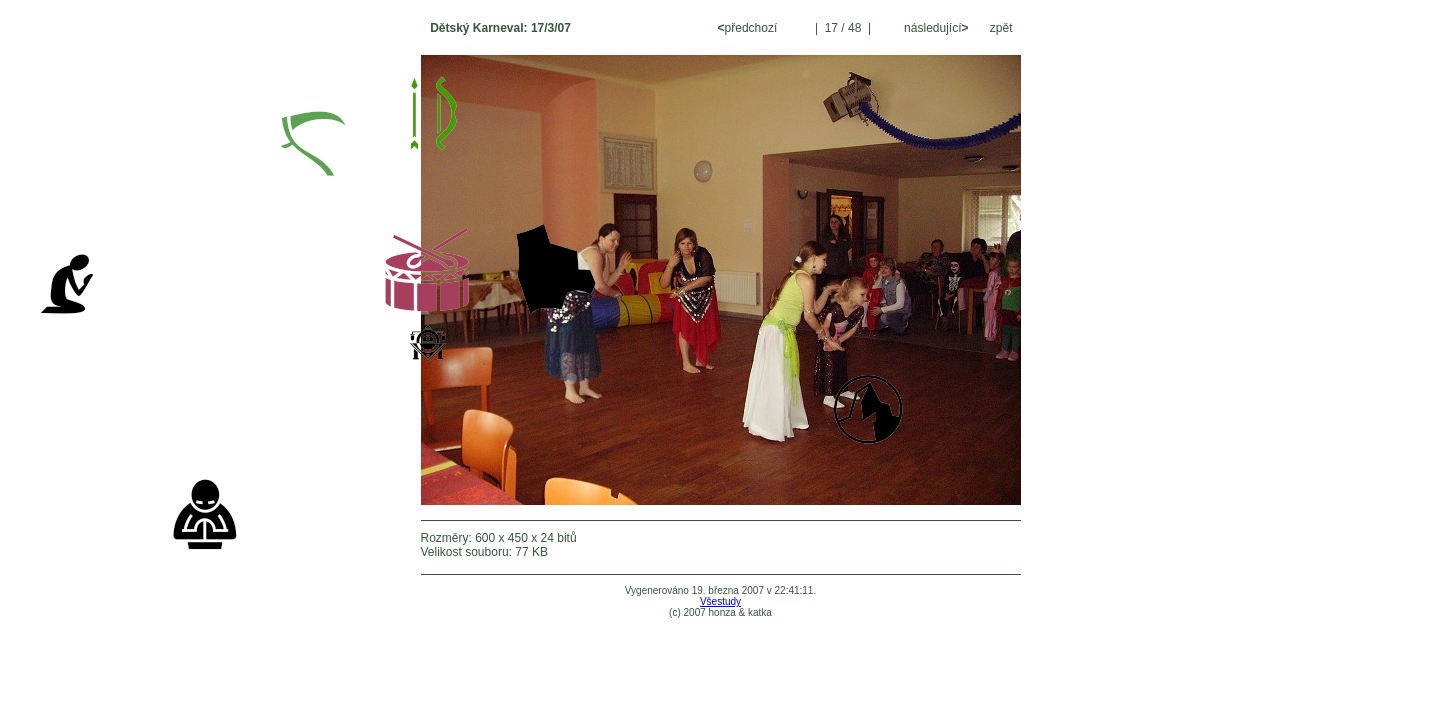  I want to click on view mountain or peak location, so click(868, 409).